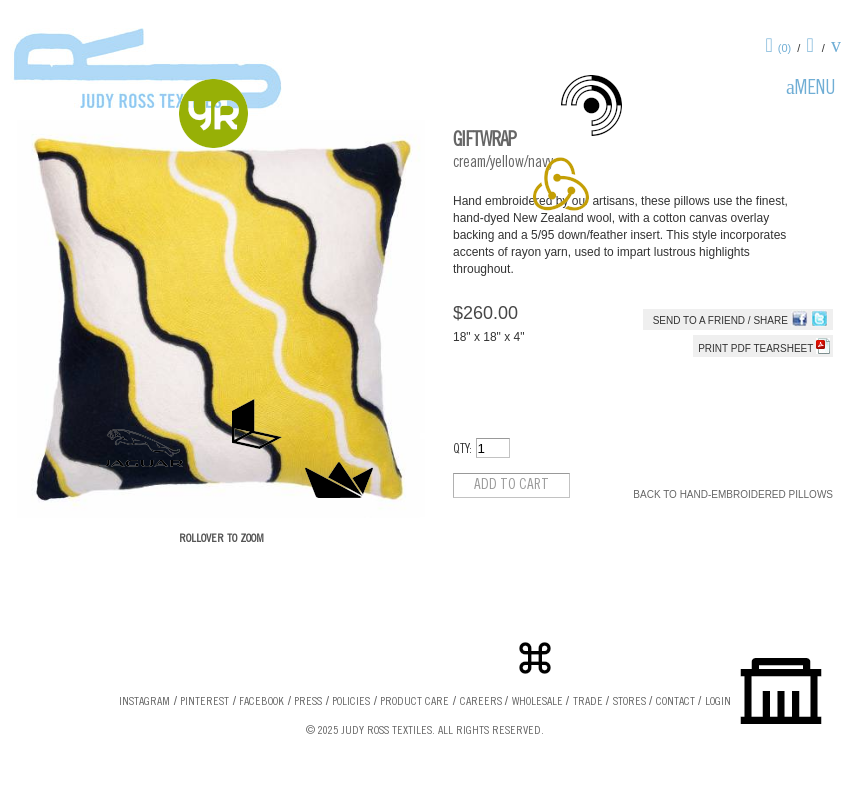 The image size is (850, 786). Describe the element at coordinates (339, 480) in the screenshot. I see `open streamlit application` at that location.